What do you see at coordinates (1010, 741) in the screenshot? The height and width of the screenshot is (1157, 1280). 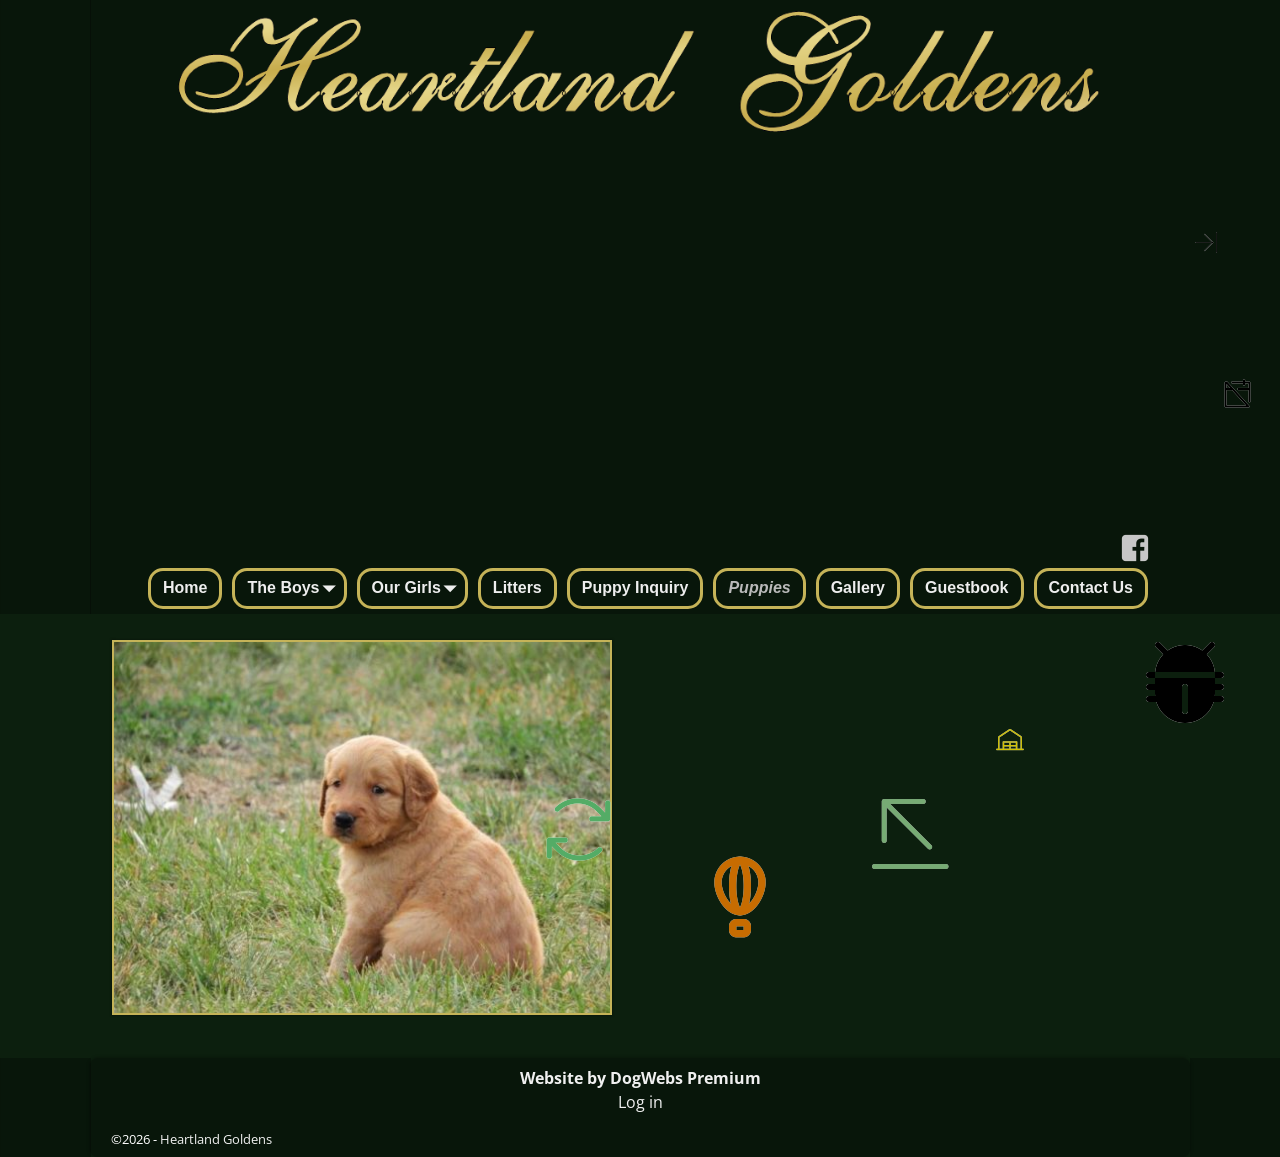 I see `access garage or parking settings` at bounding box center [1010, 741].